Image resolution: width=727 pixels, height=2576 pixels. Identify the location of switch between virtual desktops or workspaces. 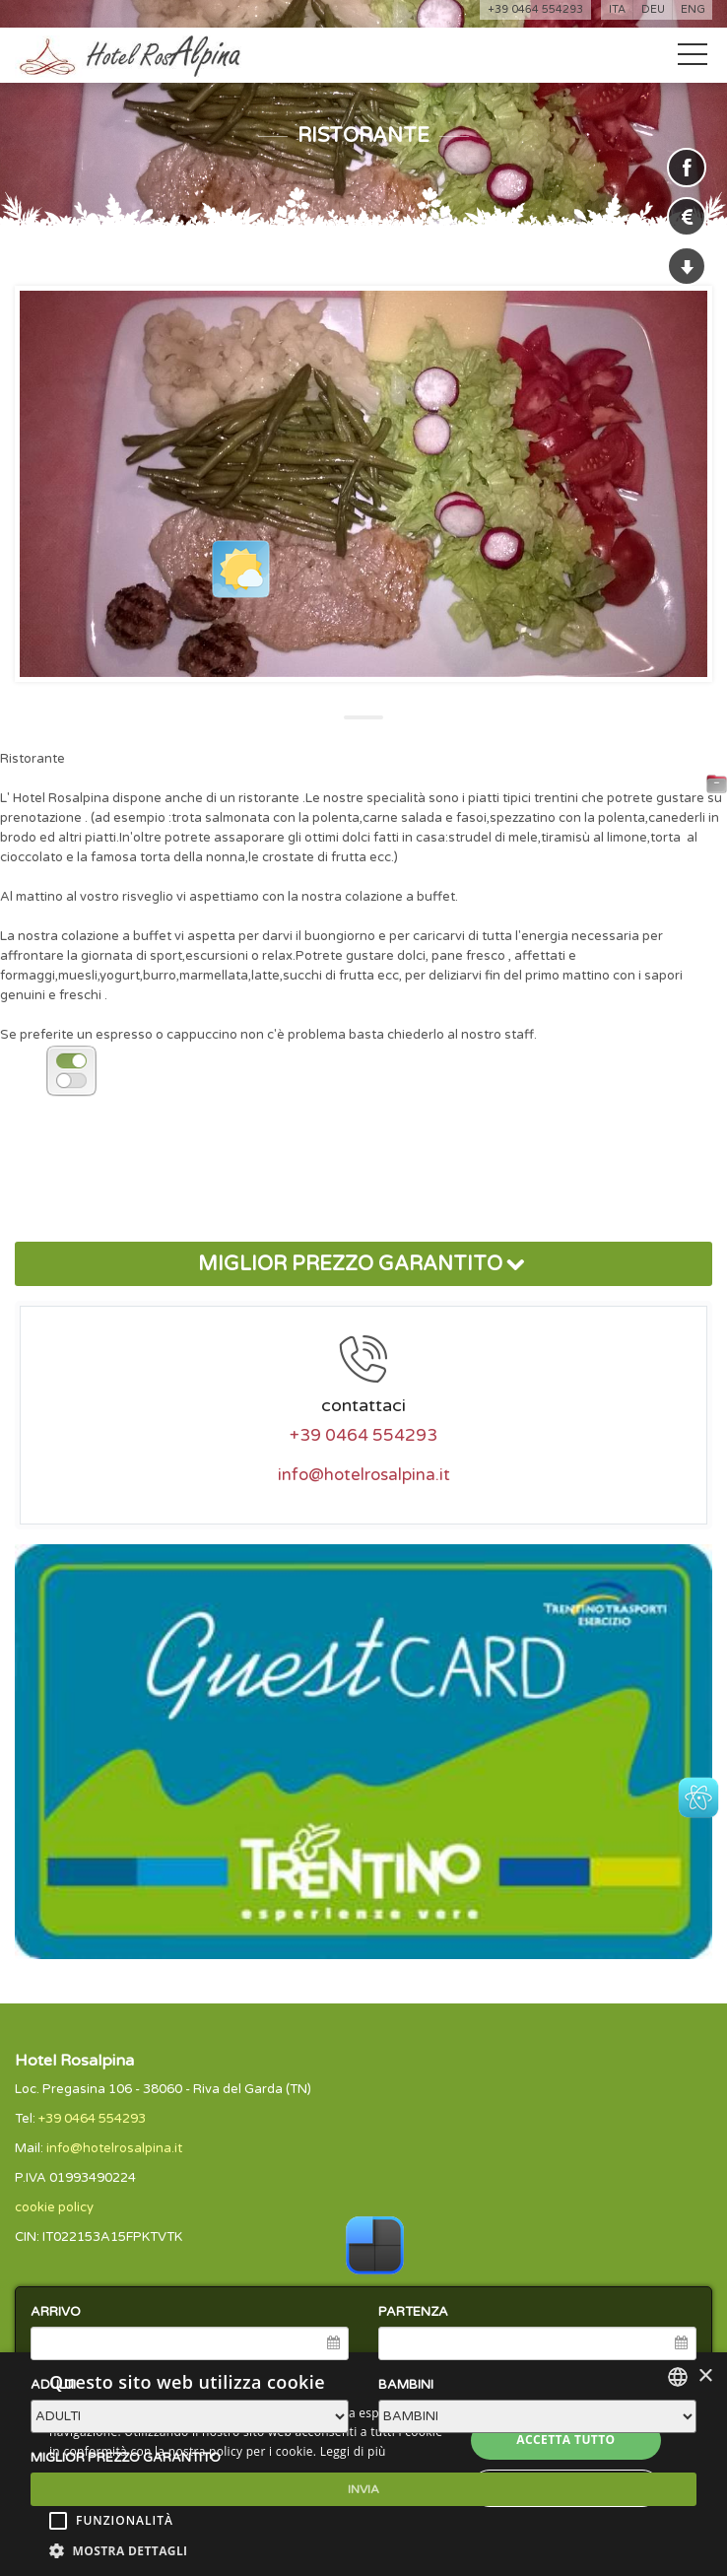
(374, 2245).